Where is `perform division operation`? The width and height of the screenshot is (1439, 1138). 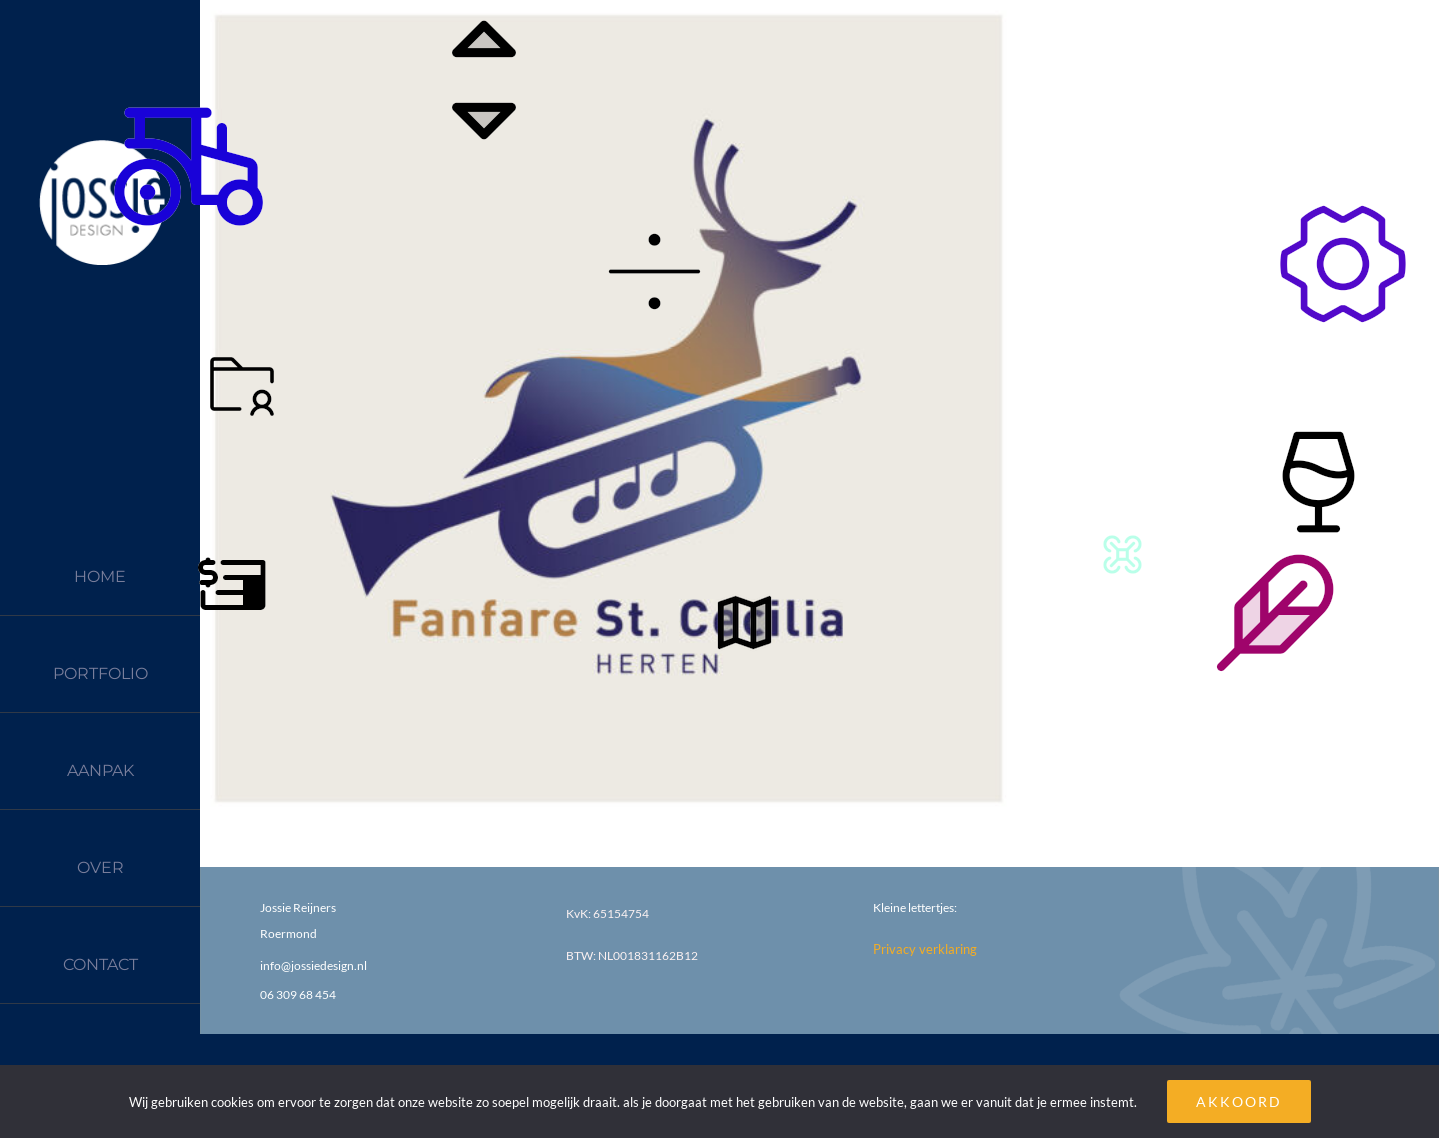 perform division operation is located at coordinates (654, 271).